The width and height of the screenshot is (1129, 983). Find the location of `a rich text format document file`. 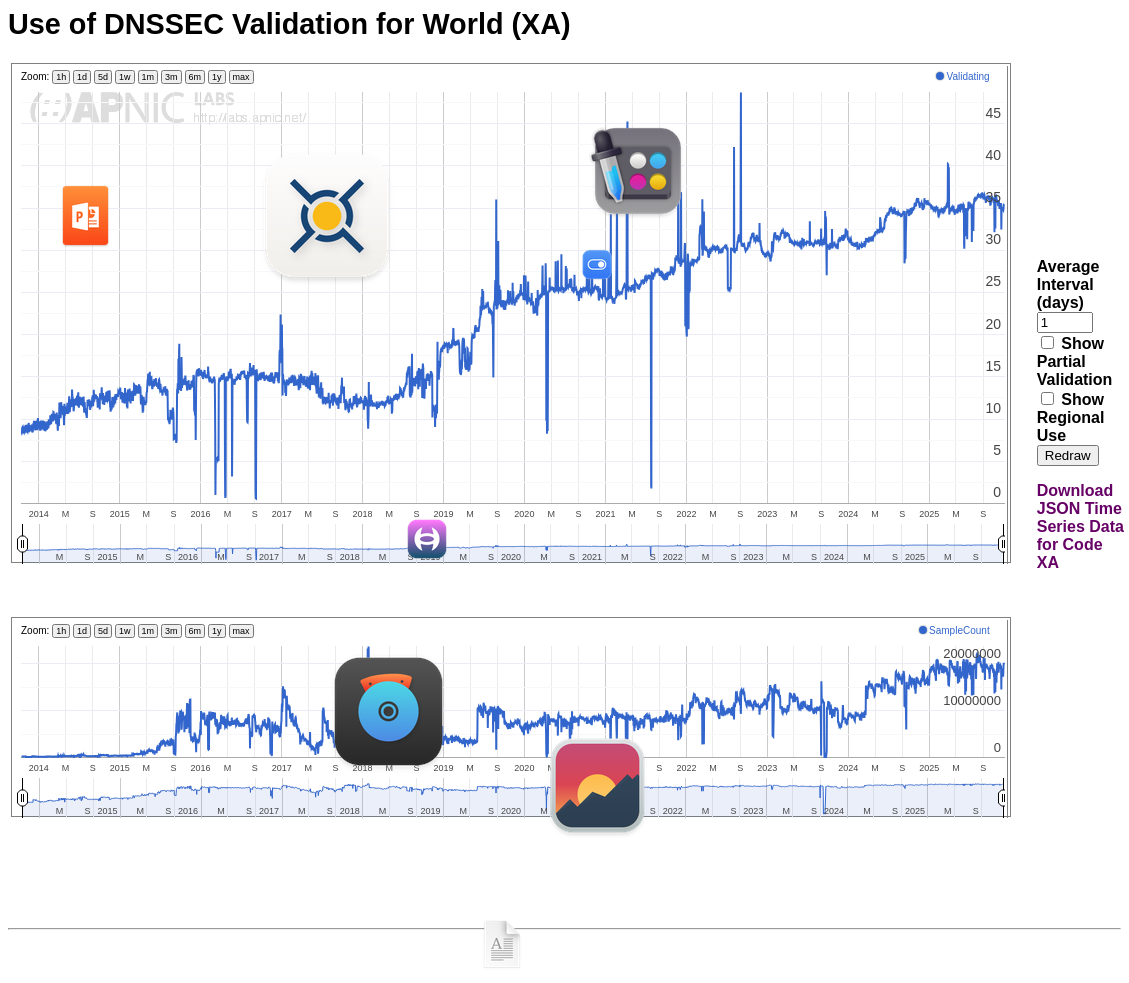

a rich text format document file is located at coordinates (502, 945).